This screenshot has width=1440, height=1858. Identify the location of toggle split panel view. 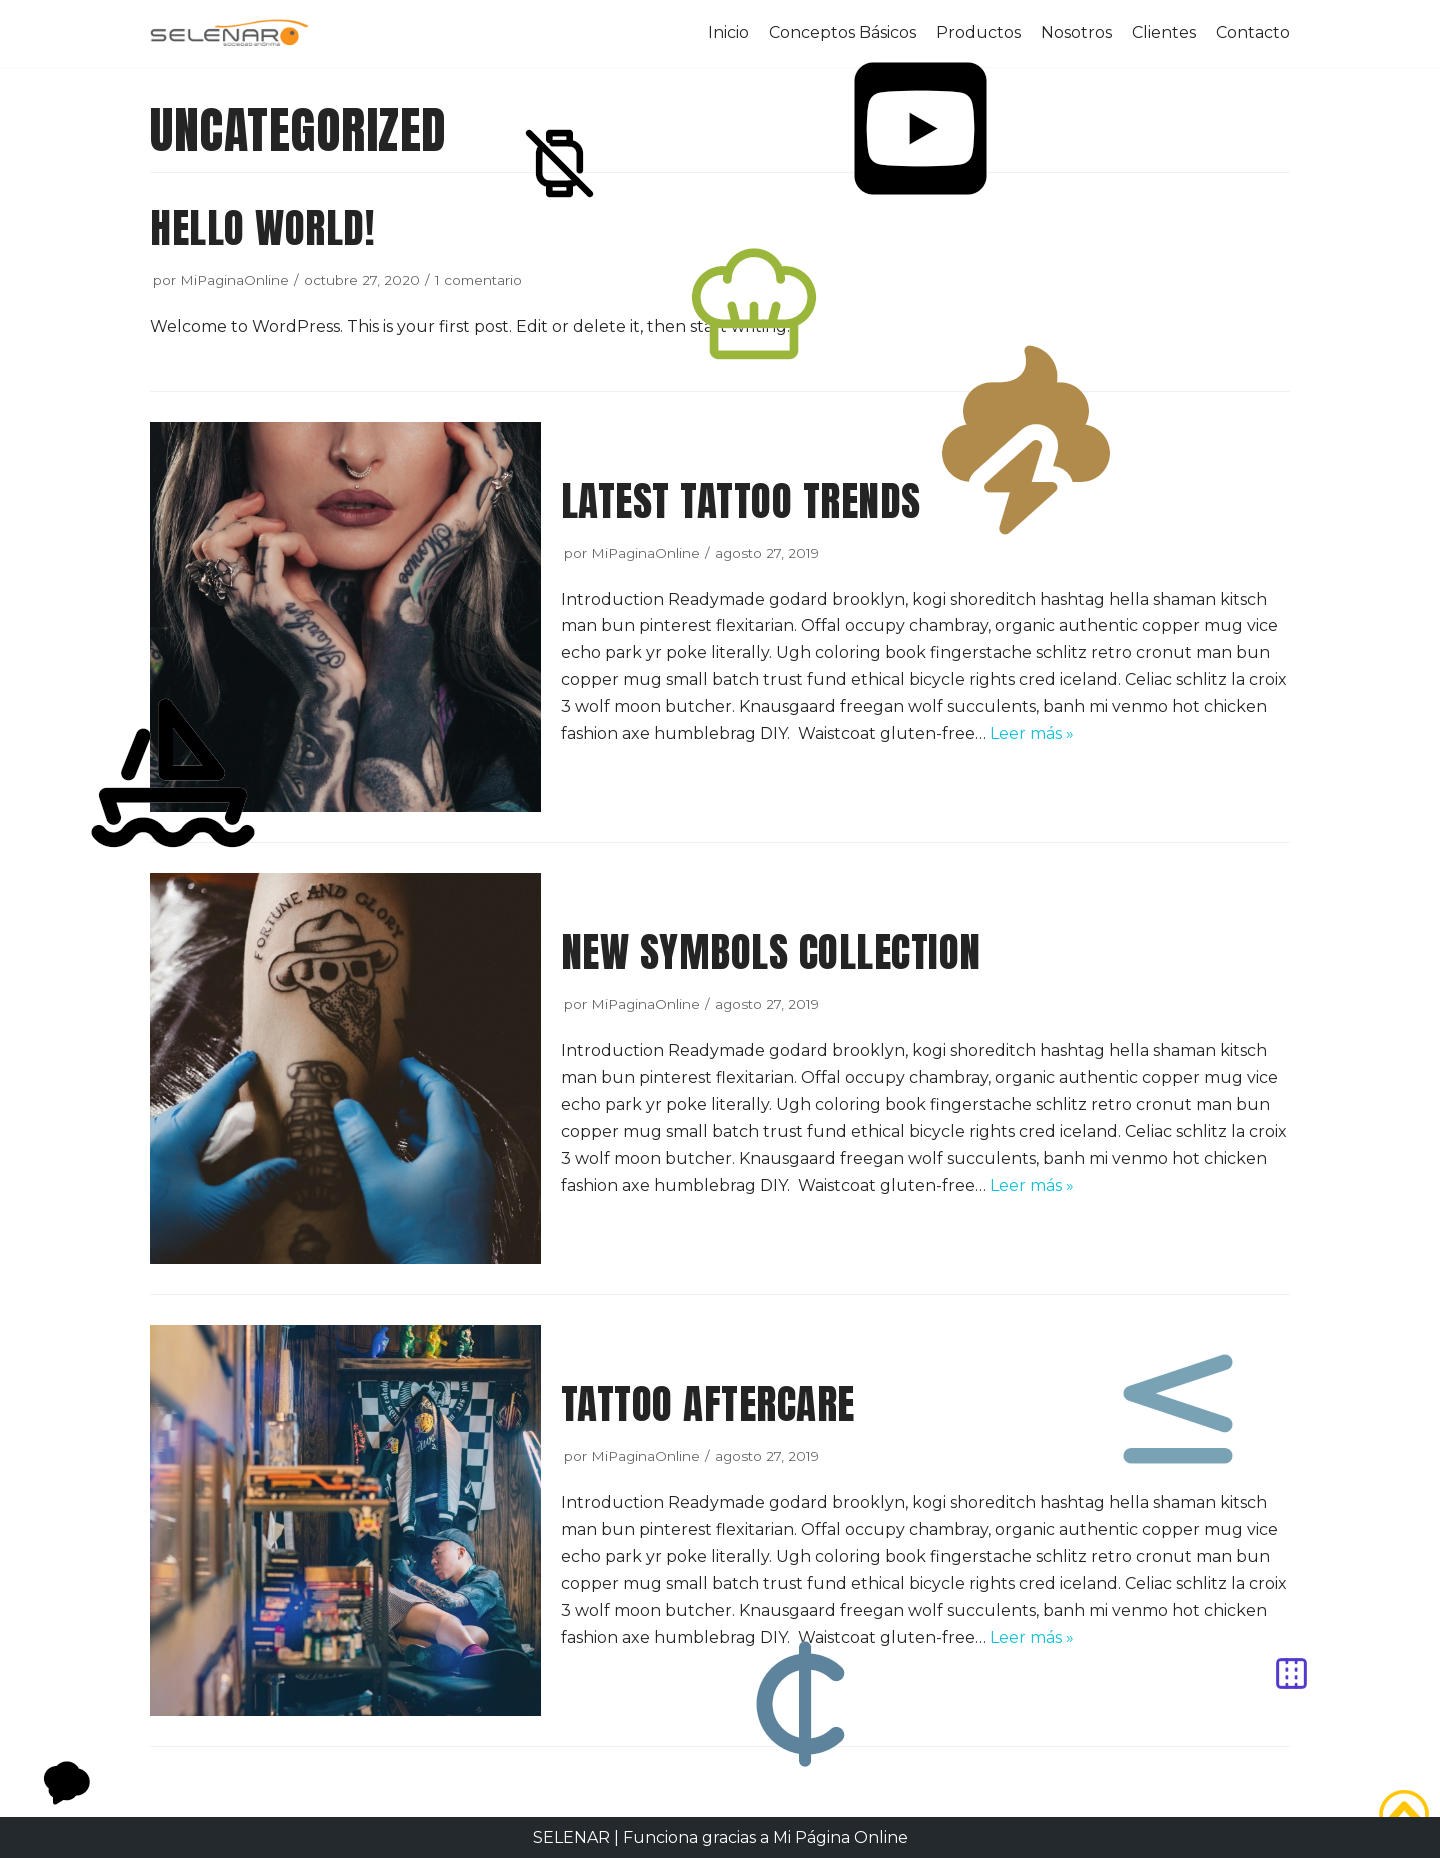
(1291, 1673).